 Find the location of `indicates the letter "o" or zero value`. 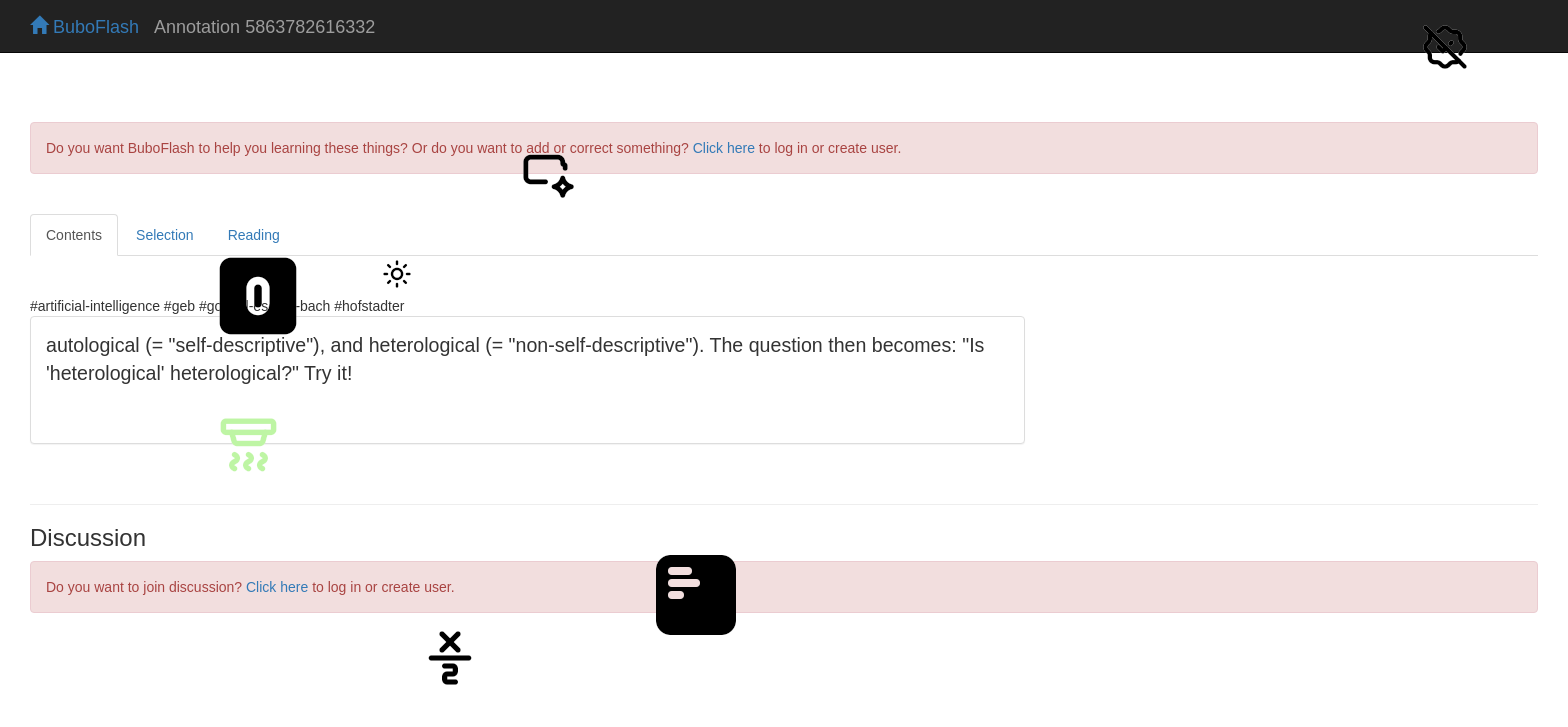

indicates the letter "o" or zero value is located at coordinates (258, 296).